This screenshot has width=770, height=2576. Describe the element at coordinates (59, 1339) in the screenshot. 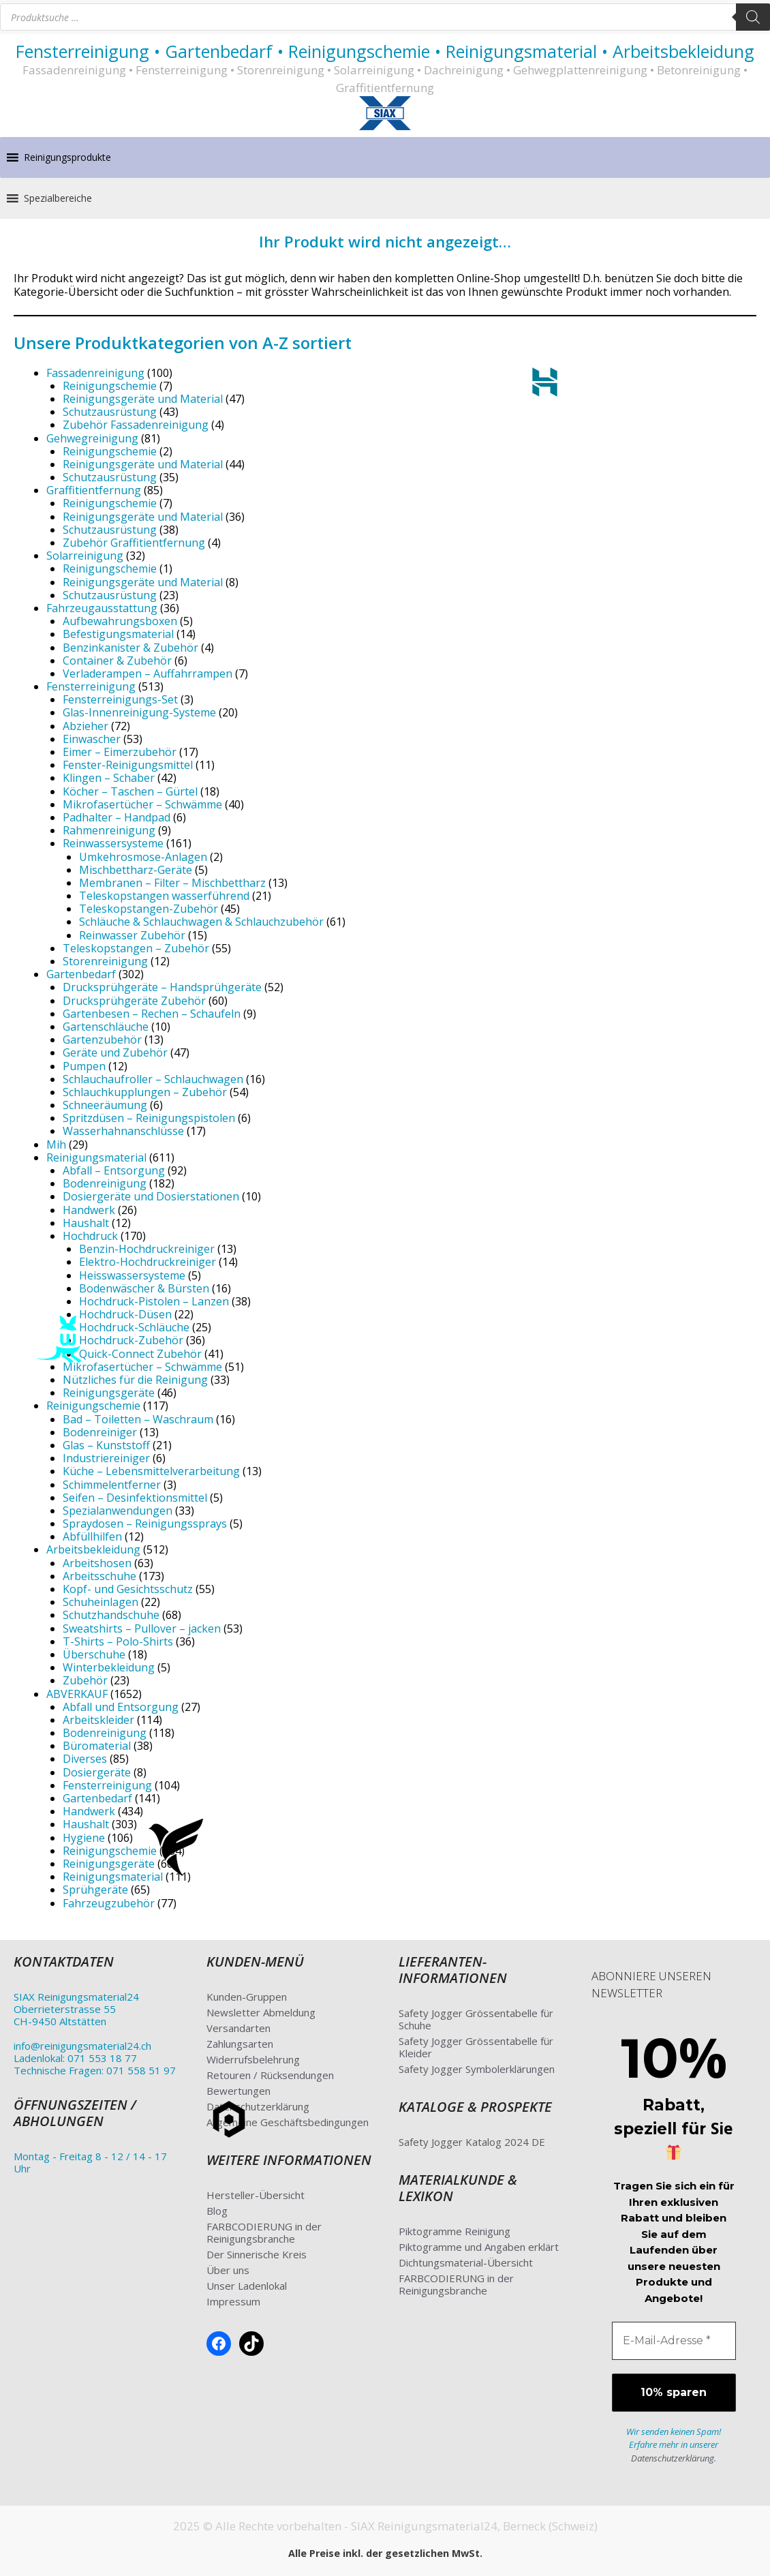

I see `open wallabag read-it-later app` at that location.